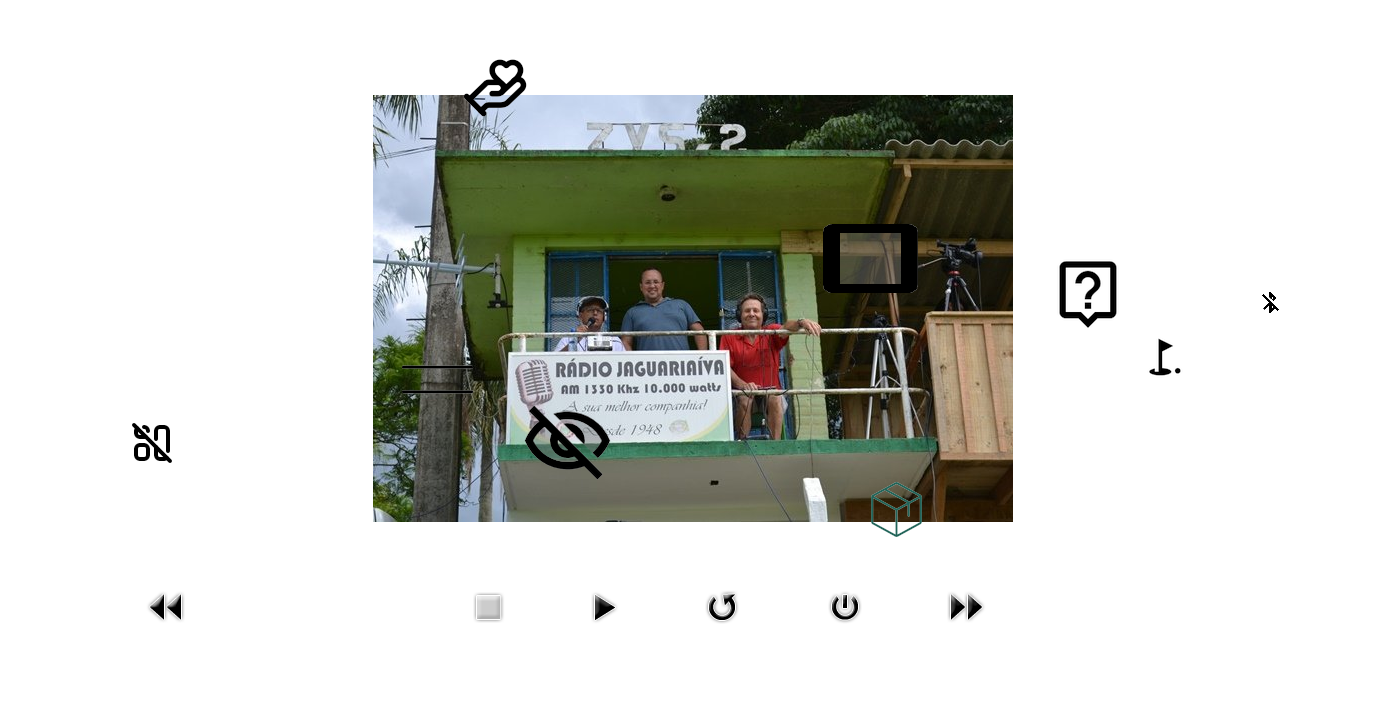 Image resolution: width=1386 pixels, height=720 pixels. I want to click on disable layout view, so click(152, 443).